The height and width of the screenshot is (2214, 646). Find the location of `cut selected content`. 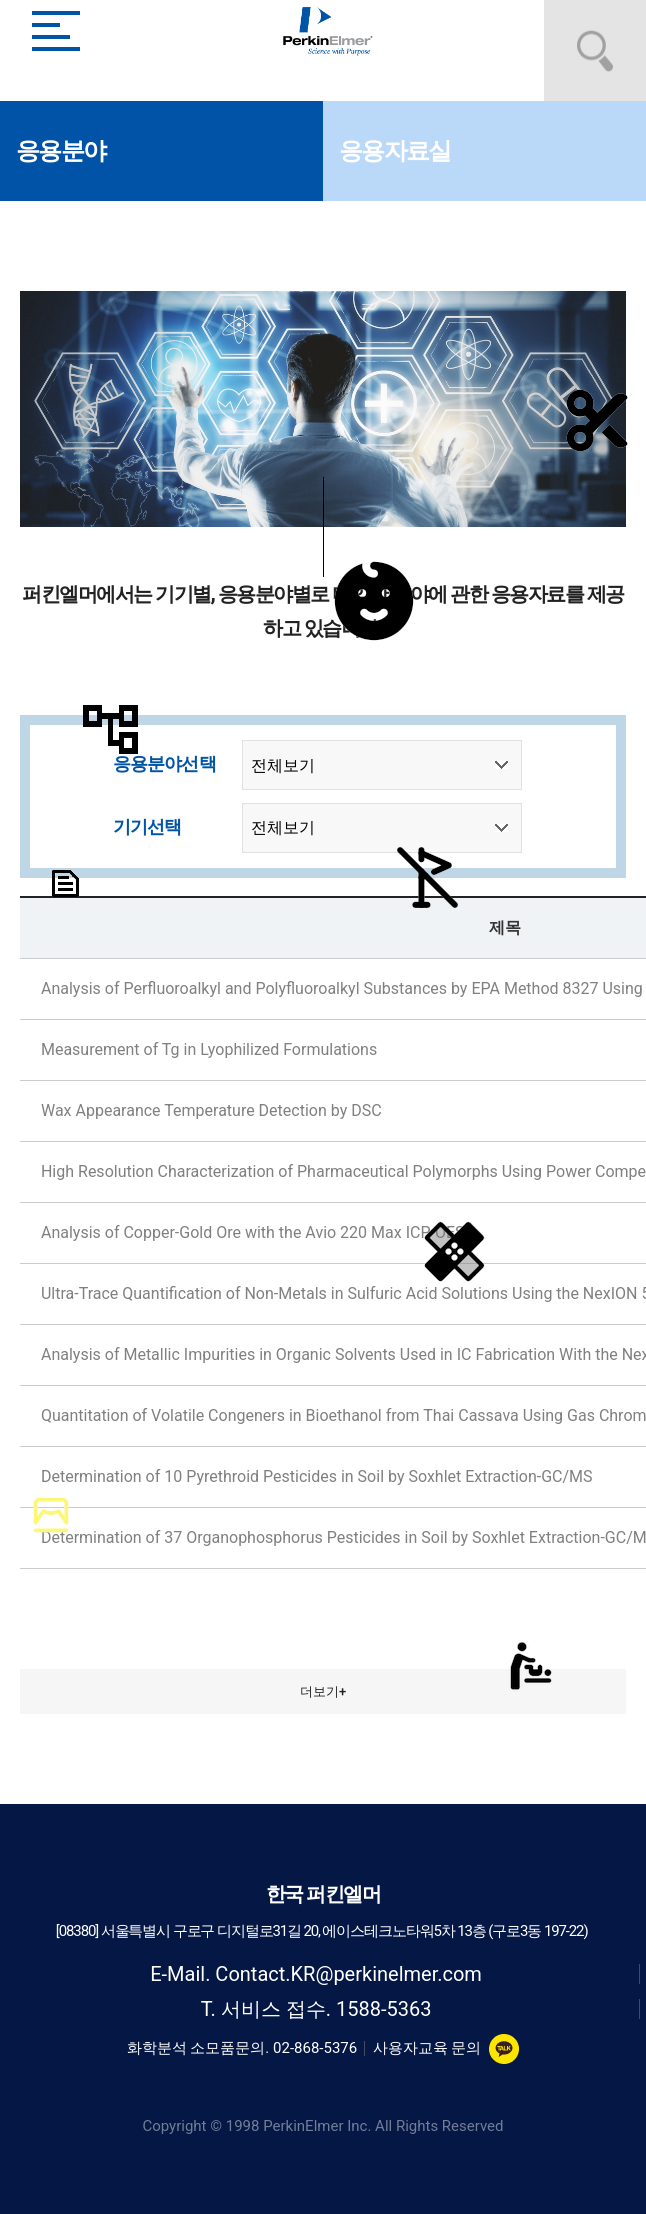

cut selected content is located at coordinates (597, 420).